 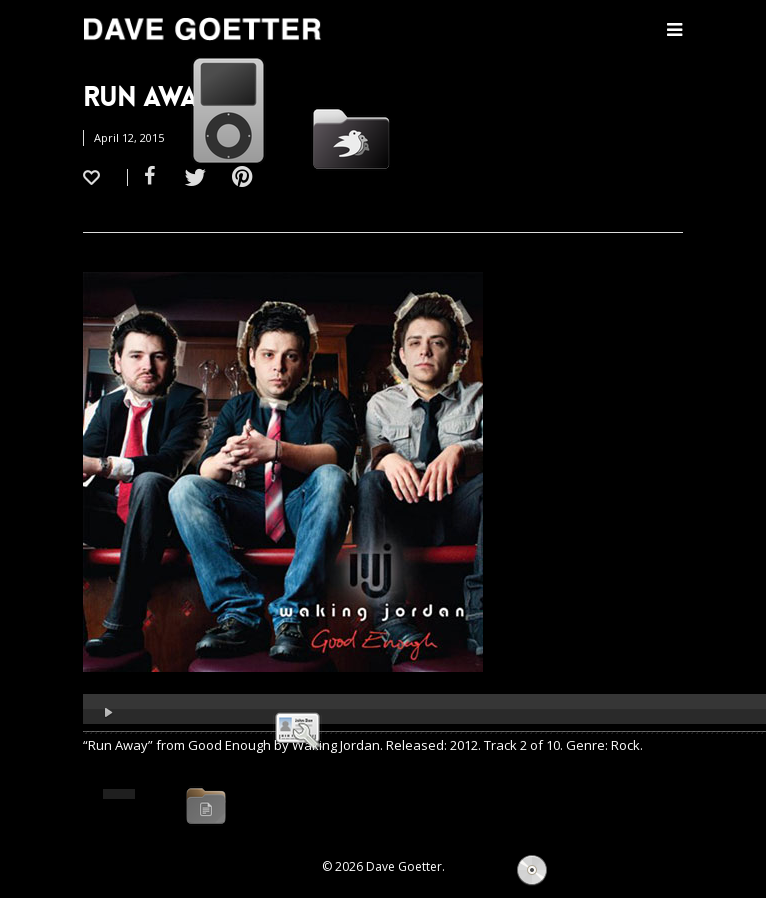 I want to click on open your documents folder, so click(x=206, y=806).